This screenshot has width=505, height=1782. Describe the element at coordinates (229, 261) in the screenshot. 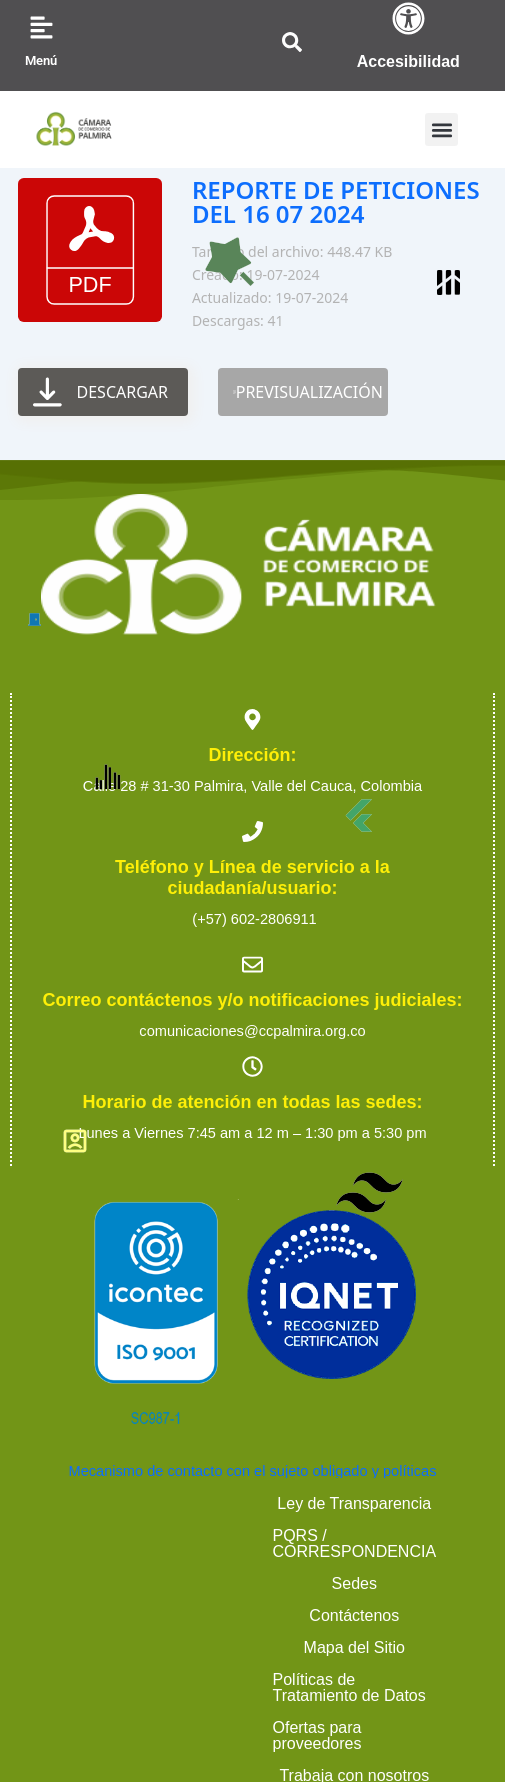

I see `apply magic wand or auto-enhance effect` at that location.